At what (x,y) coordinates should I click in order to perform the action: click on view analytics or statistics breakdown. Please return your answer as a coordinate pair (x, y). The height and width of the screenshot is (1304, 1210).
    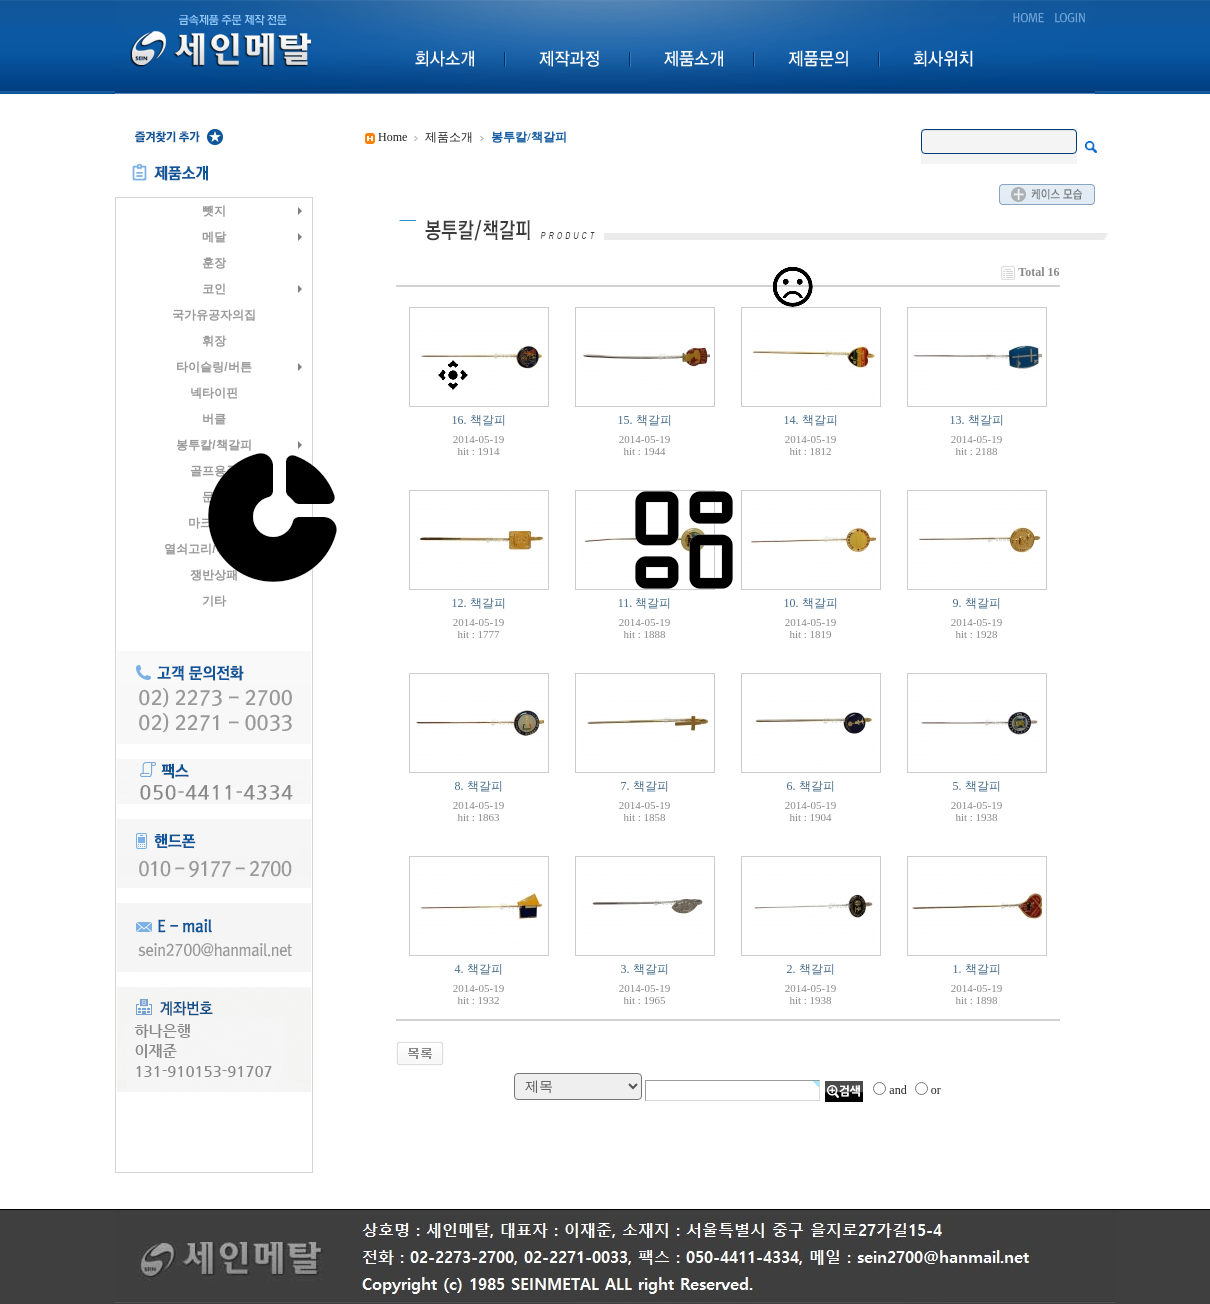
    Looking at the image, I should click on (273, 517).